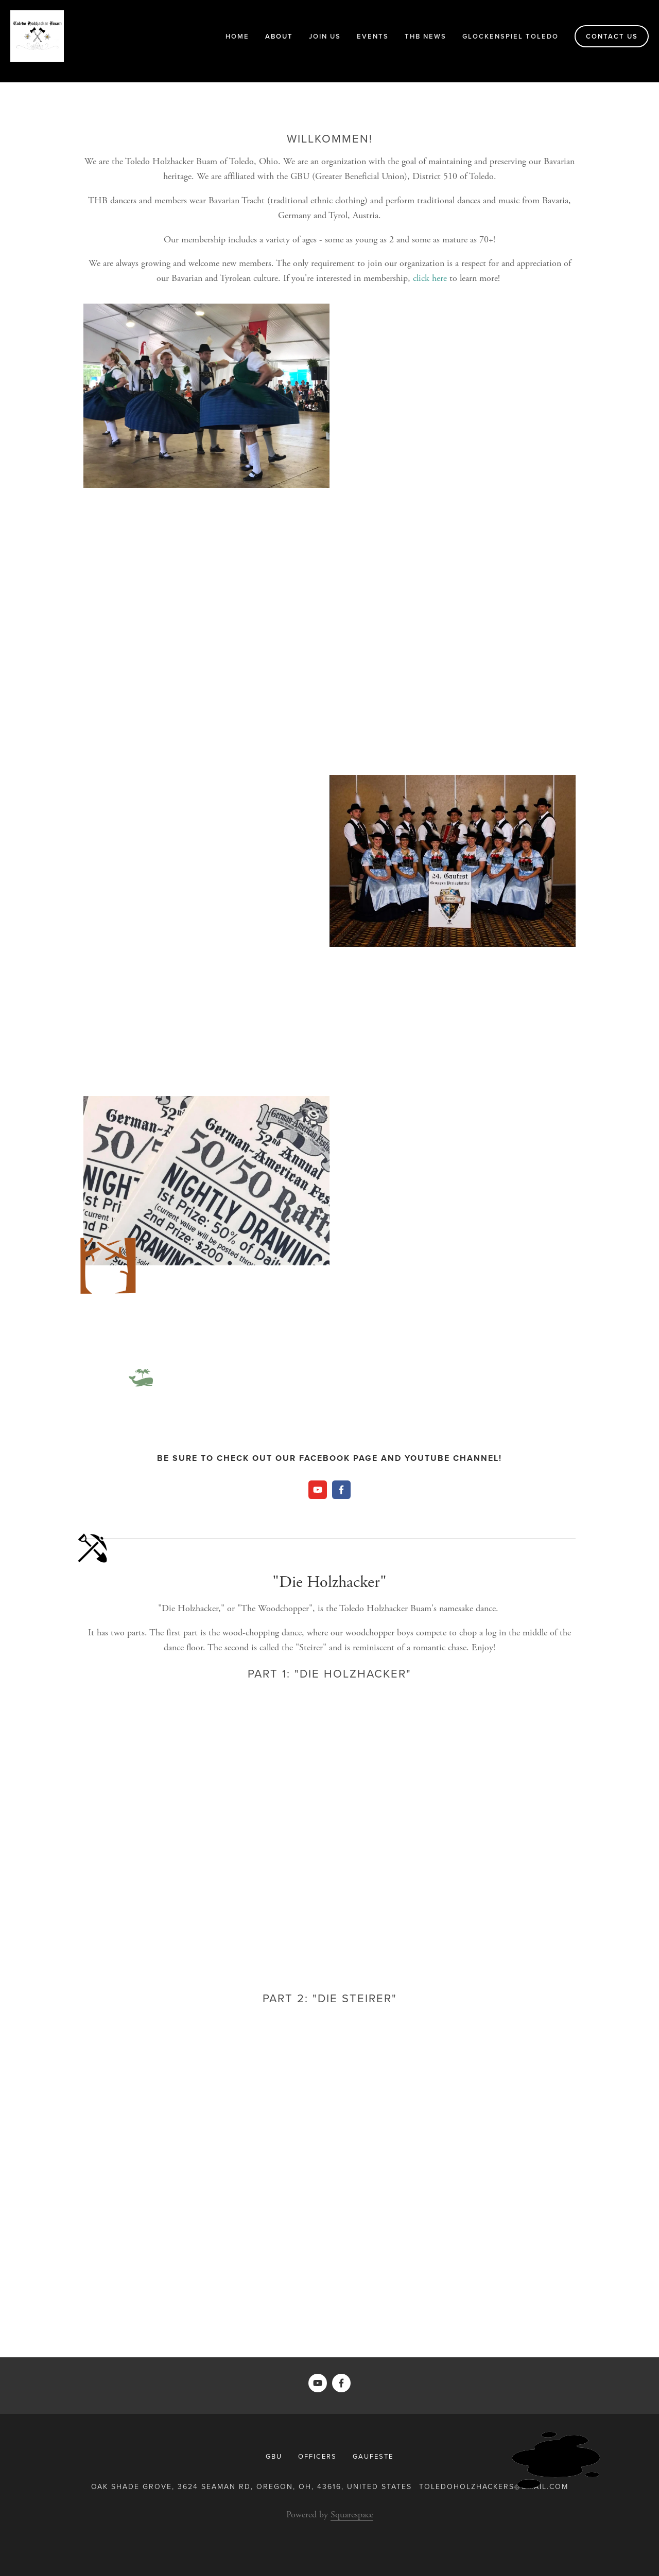  What do you see at coordinates (556, 2453) in the screenshot?
I see `indicates a spill or hazard in a game environment` at bounding box center [556, 2453].